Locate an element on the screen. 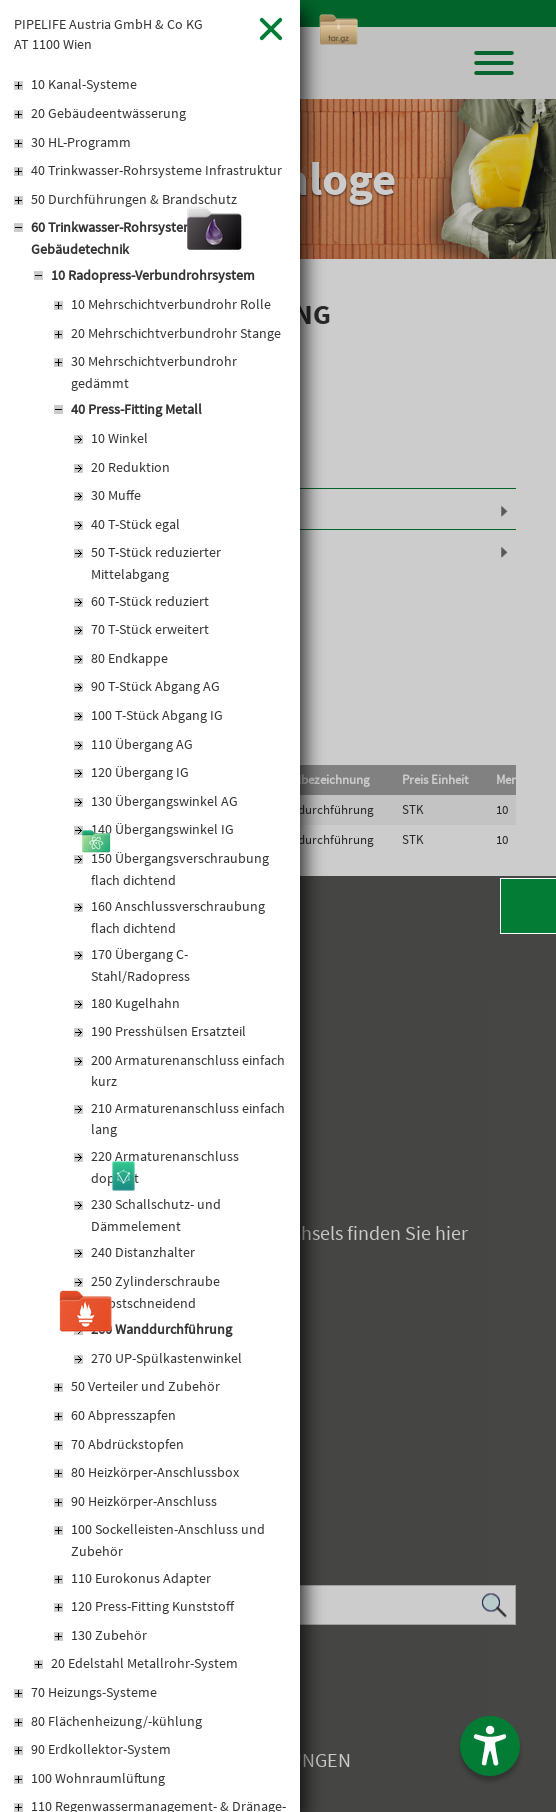 The image size is (556, 1812). folder containing tar.gz compressed archive files is located at coordinates (338, 30).